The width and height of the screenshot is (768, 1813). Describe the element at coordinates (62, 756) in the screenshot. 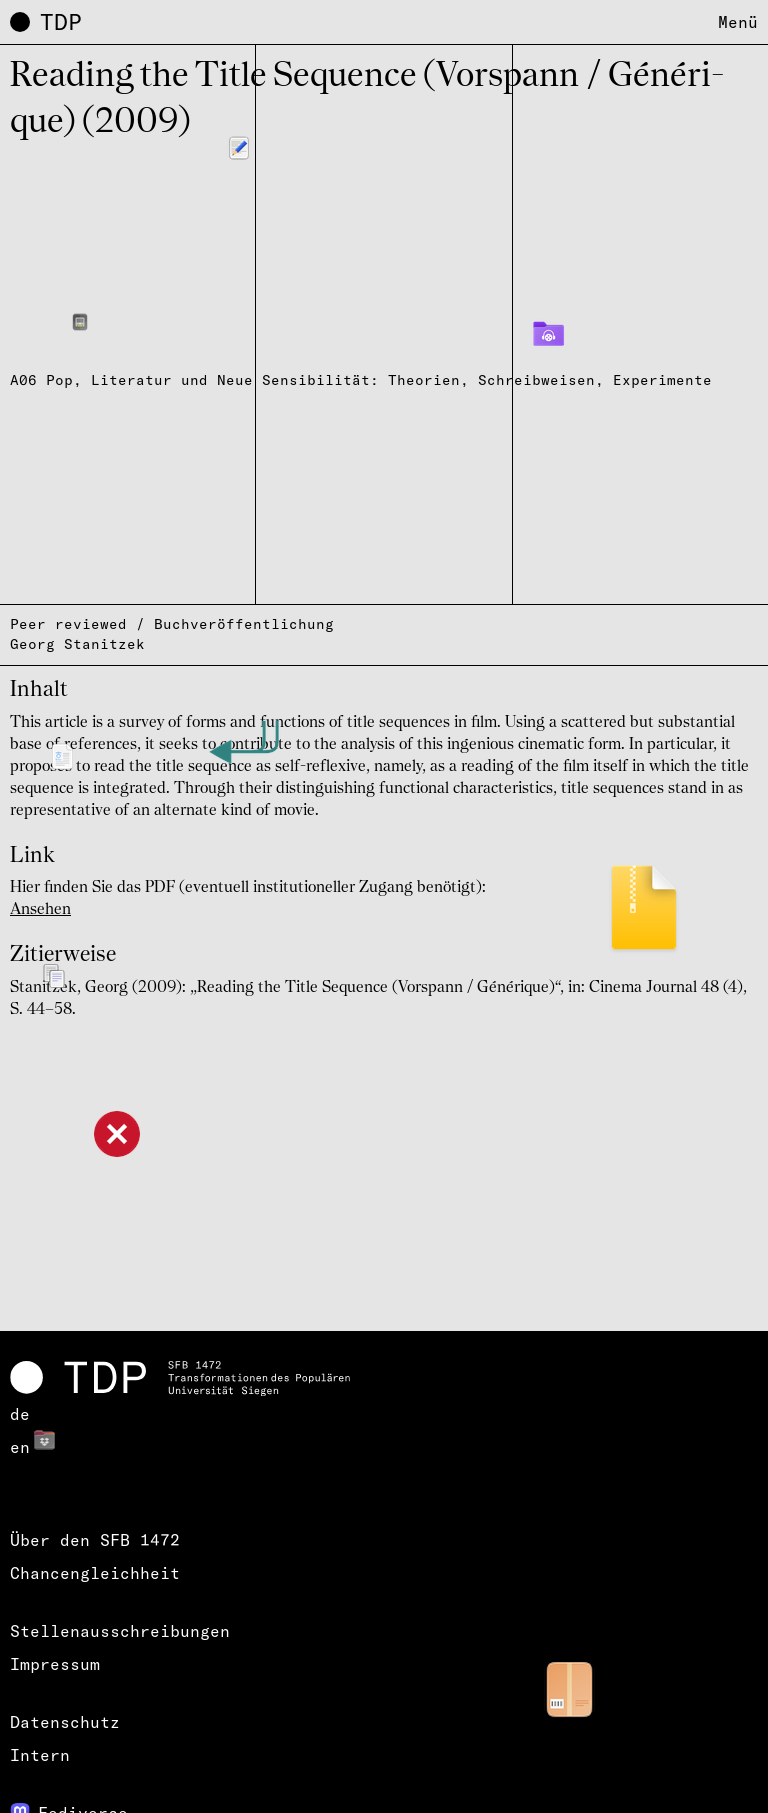

I see `open a Hangul Word Processor (.hwp) document` at that location.